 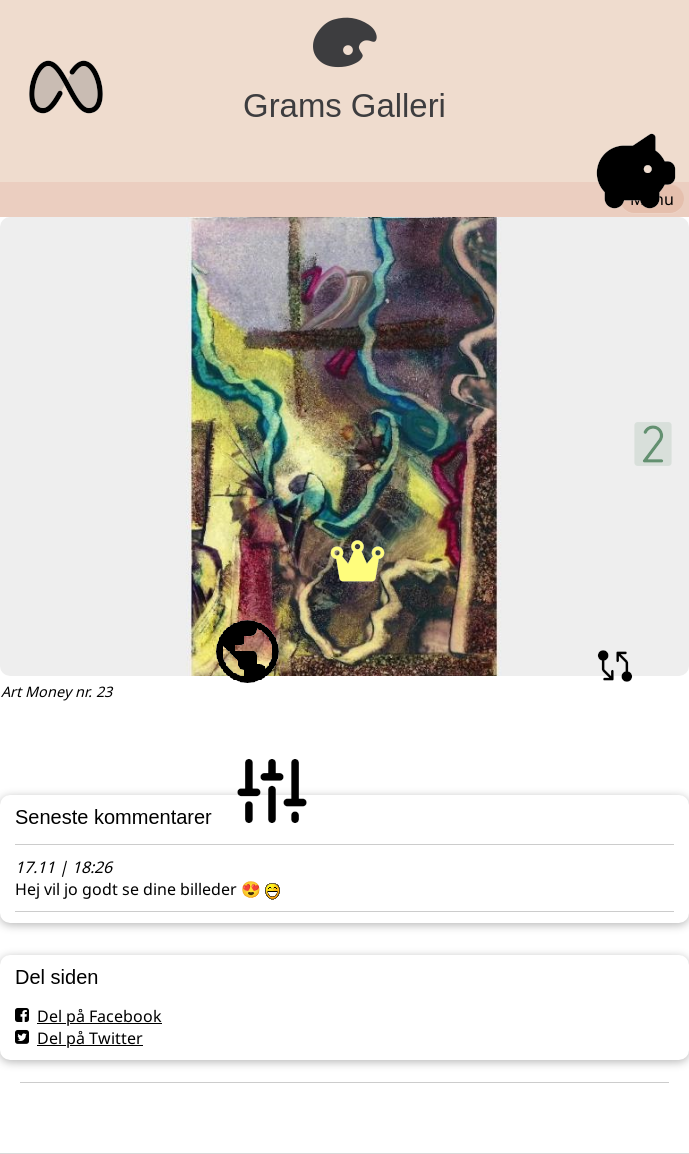 What do you see at coordinates (636, 173) in the screenshot?
I see `access savings or piggy bank feature` at bounding box center [636, 173].